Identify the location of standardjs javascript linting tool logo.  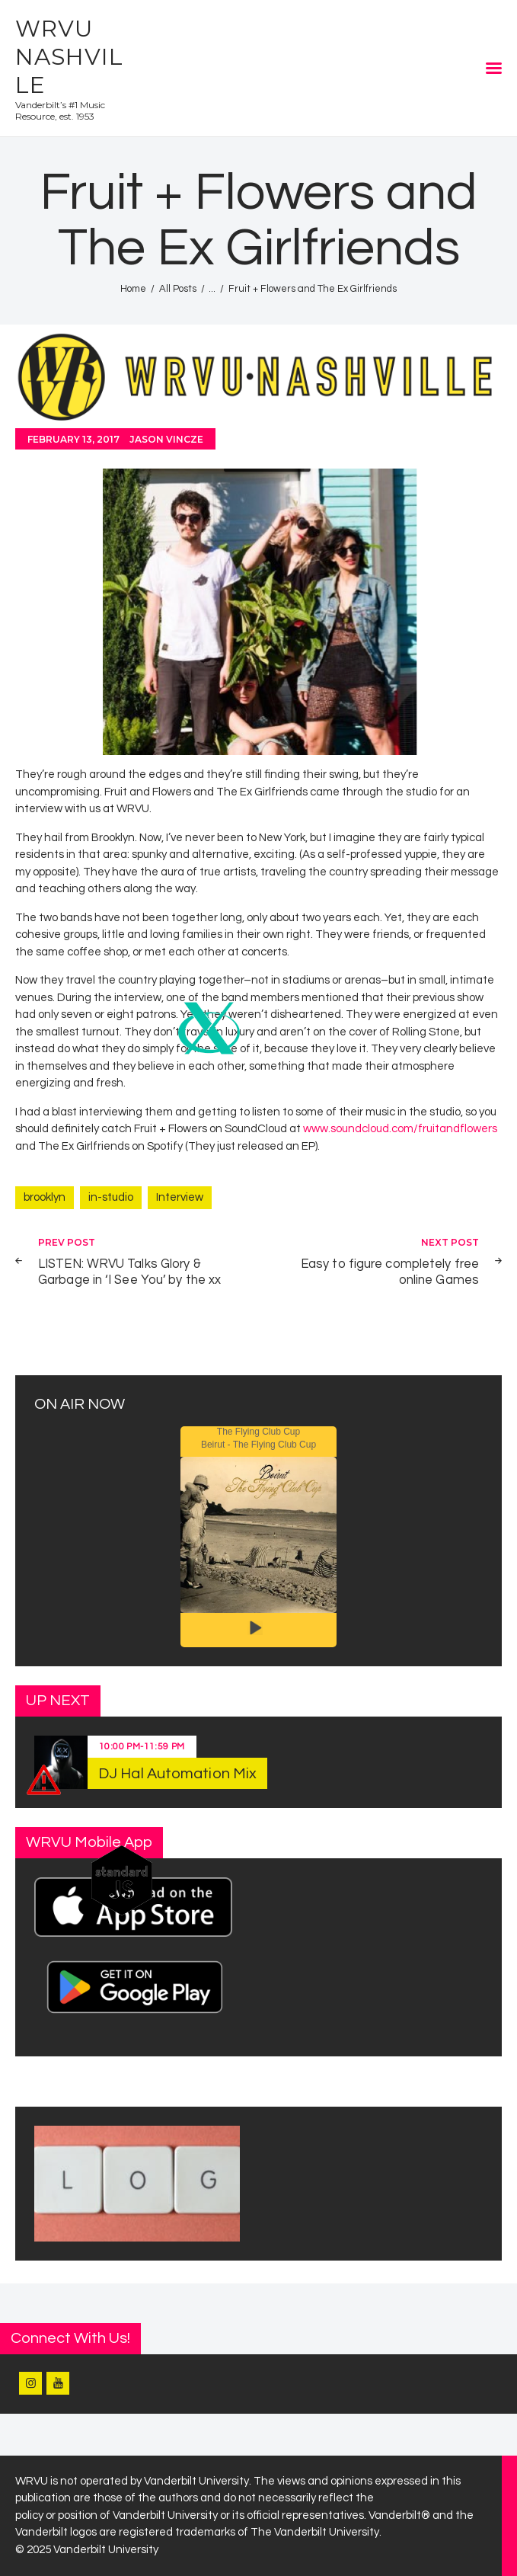
(122, 1880).